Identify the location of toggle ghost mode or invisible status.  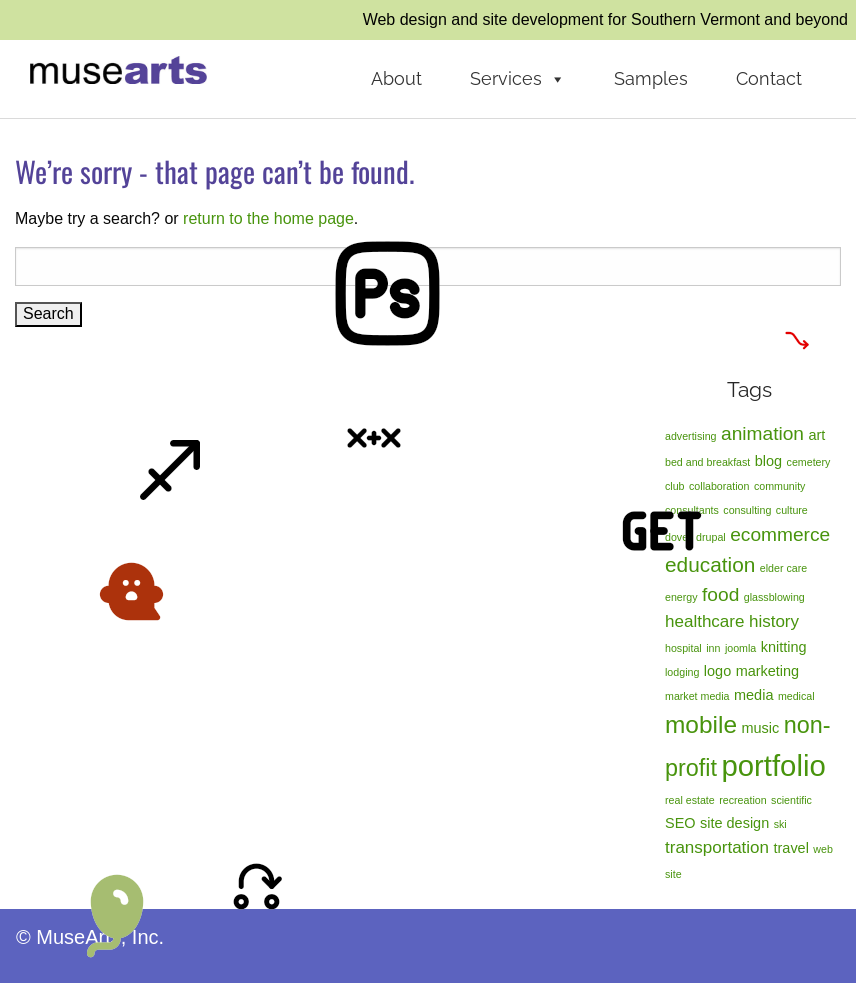
(131, 591).